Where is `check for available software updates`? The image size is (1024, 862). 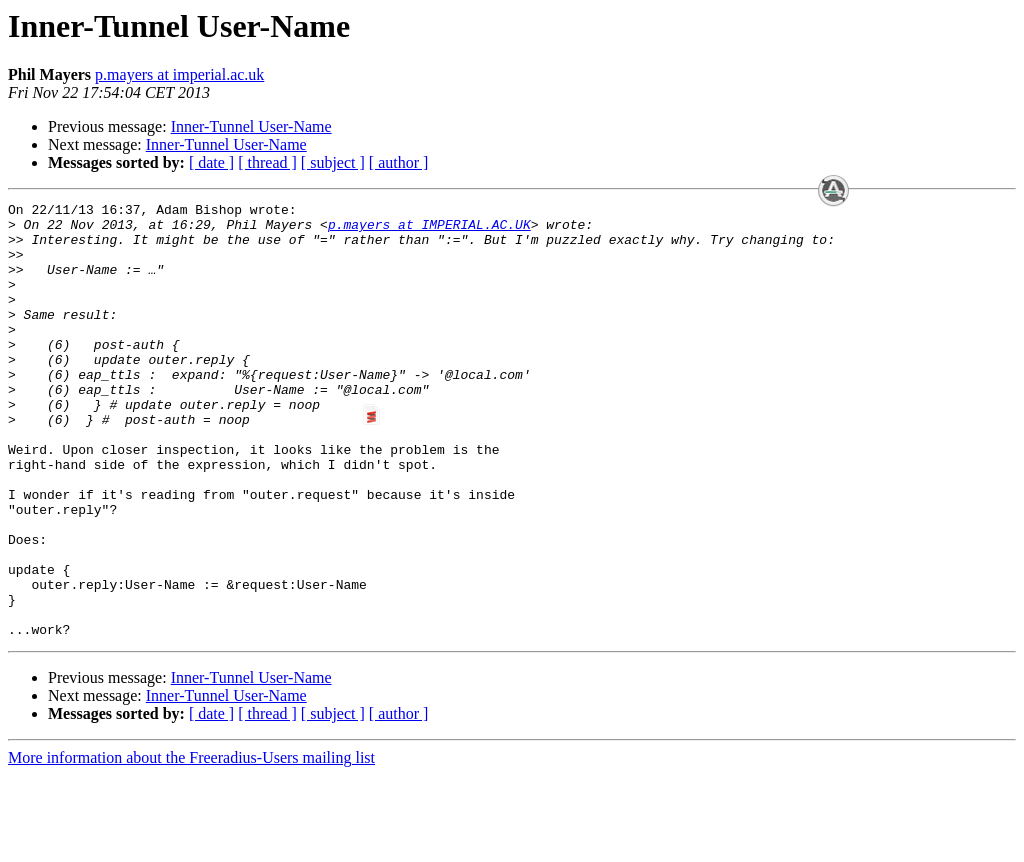
check for available software updates is located at coordinates (833, 190).